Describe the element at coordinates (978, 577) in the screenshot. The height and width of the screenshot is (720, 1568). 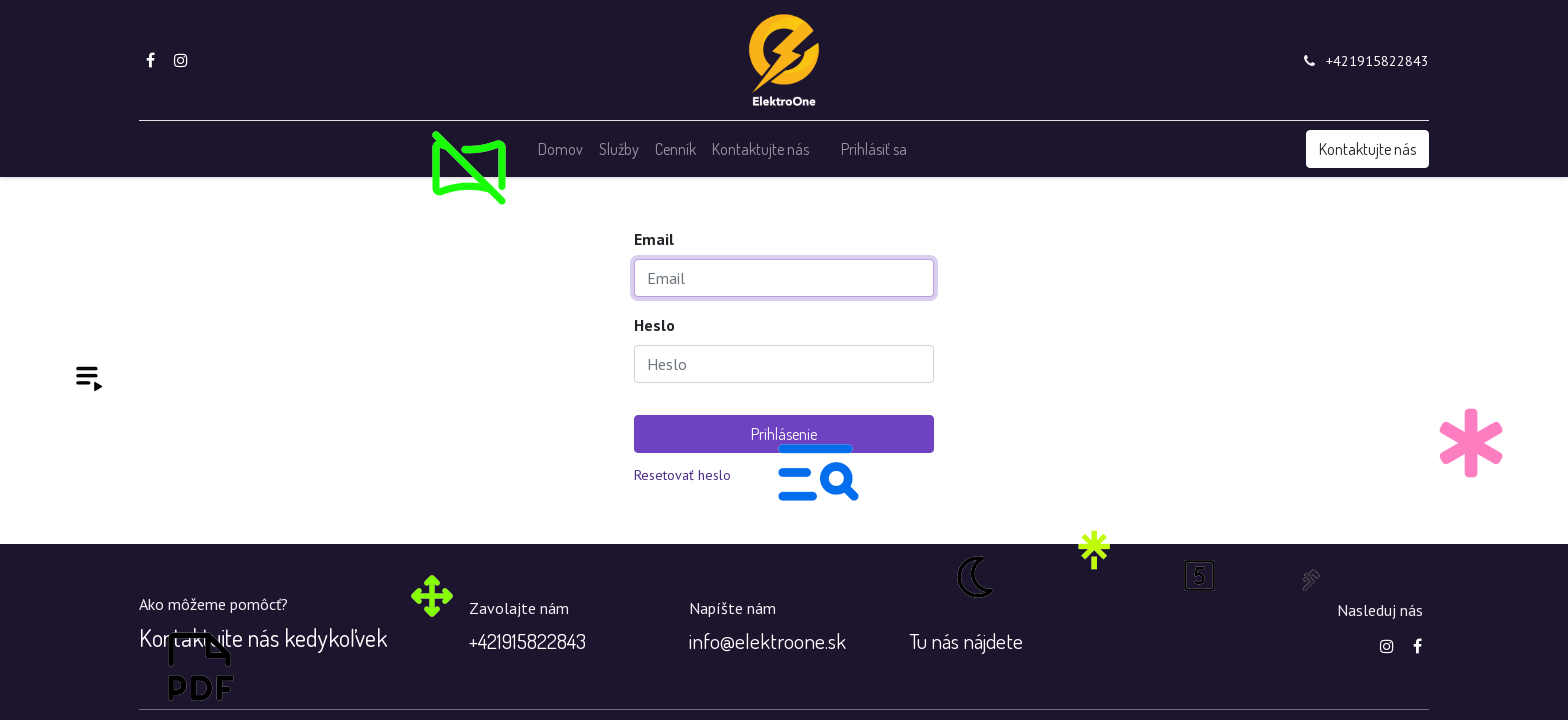
I see `toggle dark mode` at that location.